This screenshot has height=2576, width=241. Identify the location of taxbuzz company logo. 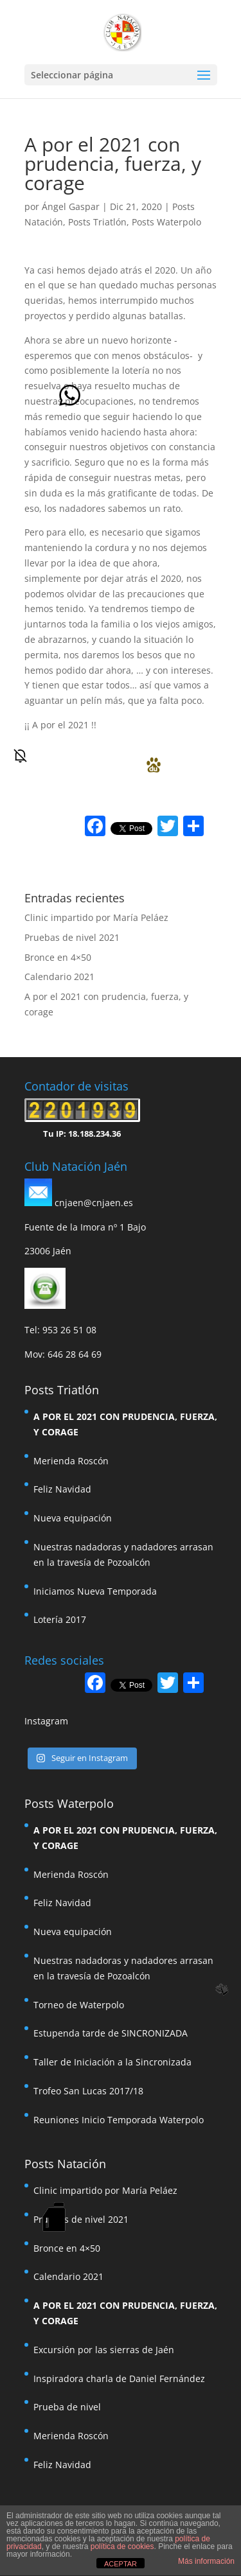
(222, 1990).